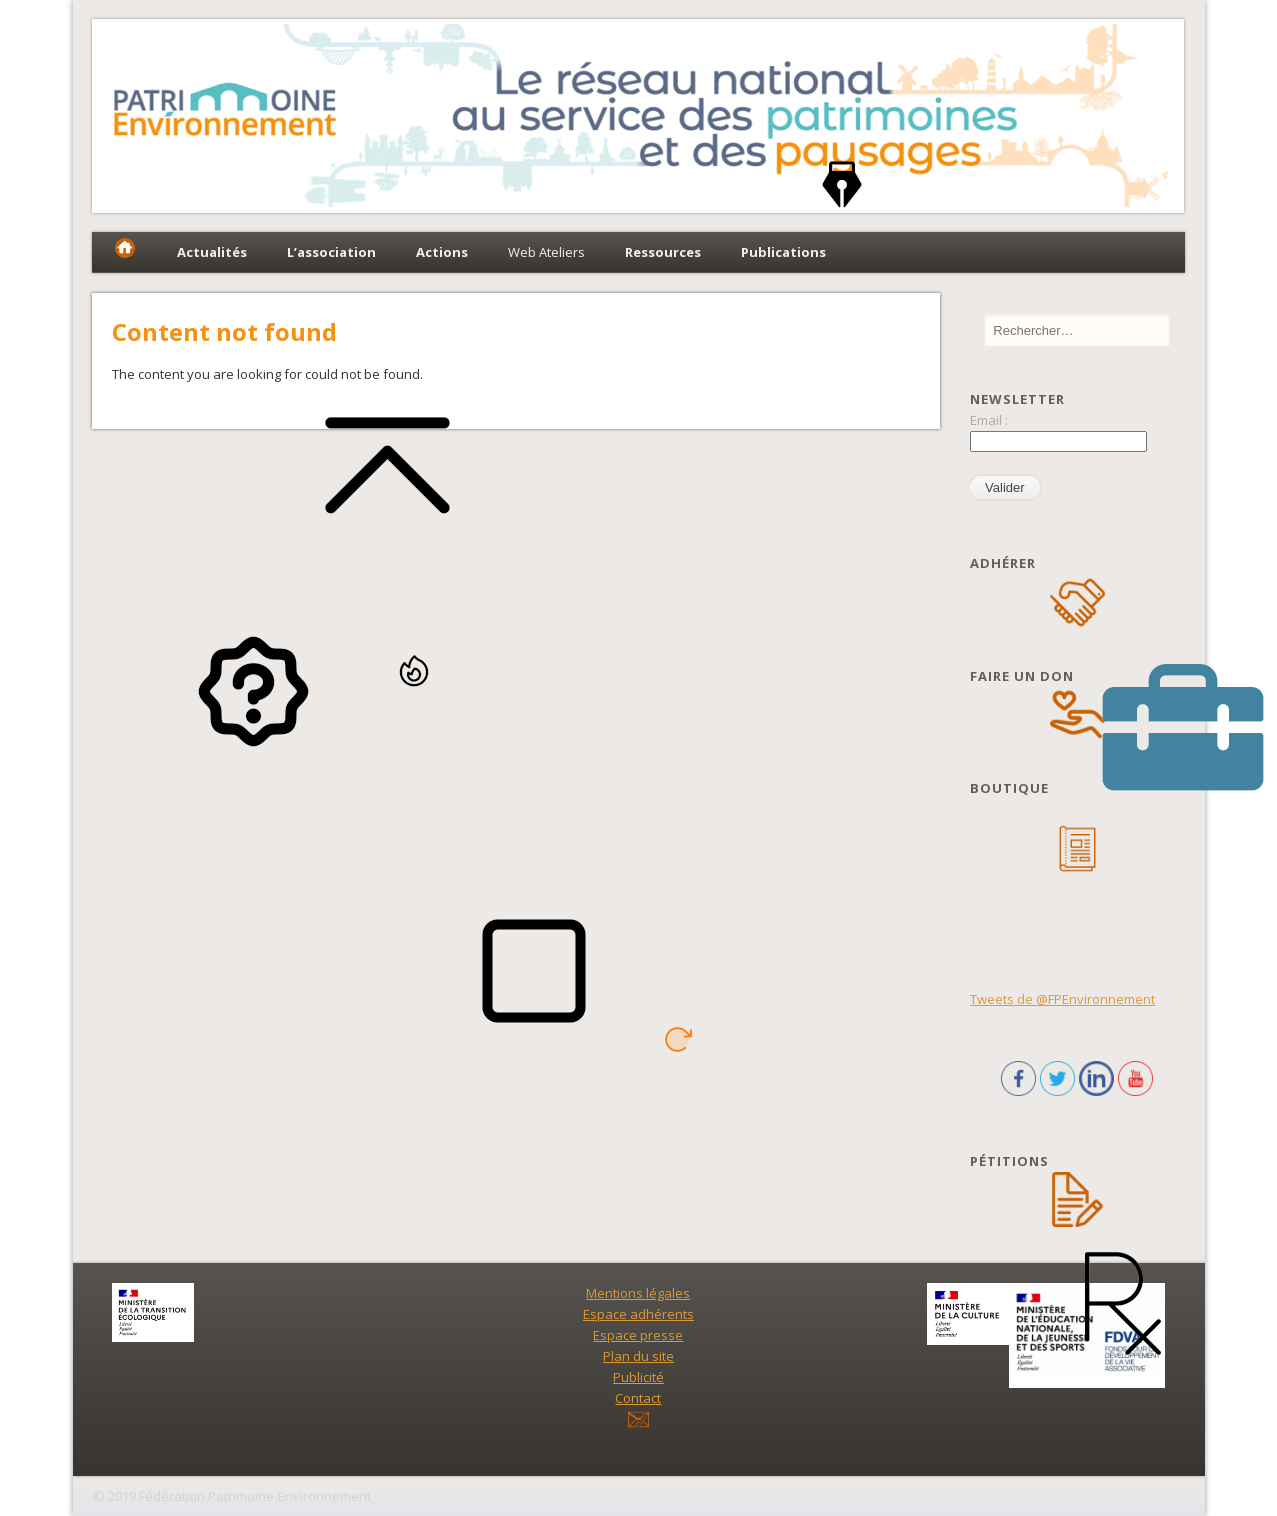 Image resolution: width=1277 pixels, height=1516 pixels. Describe the element at coordinates (414, 671) in the screenshot. I see `indicates trending or popular content` at that location.